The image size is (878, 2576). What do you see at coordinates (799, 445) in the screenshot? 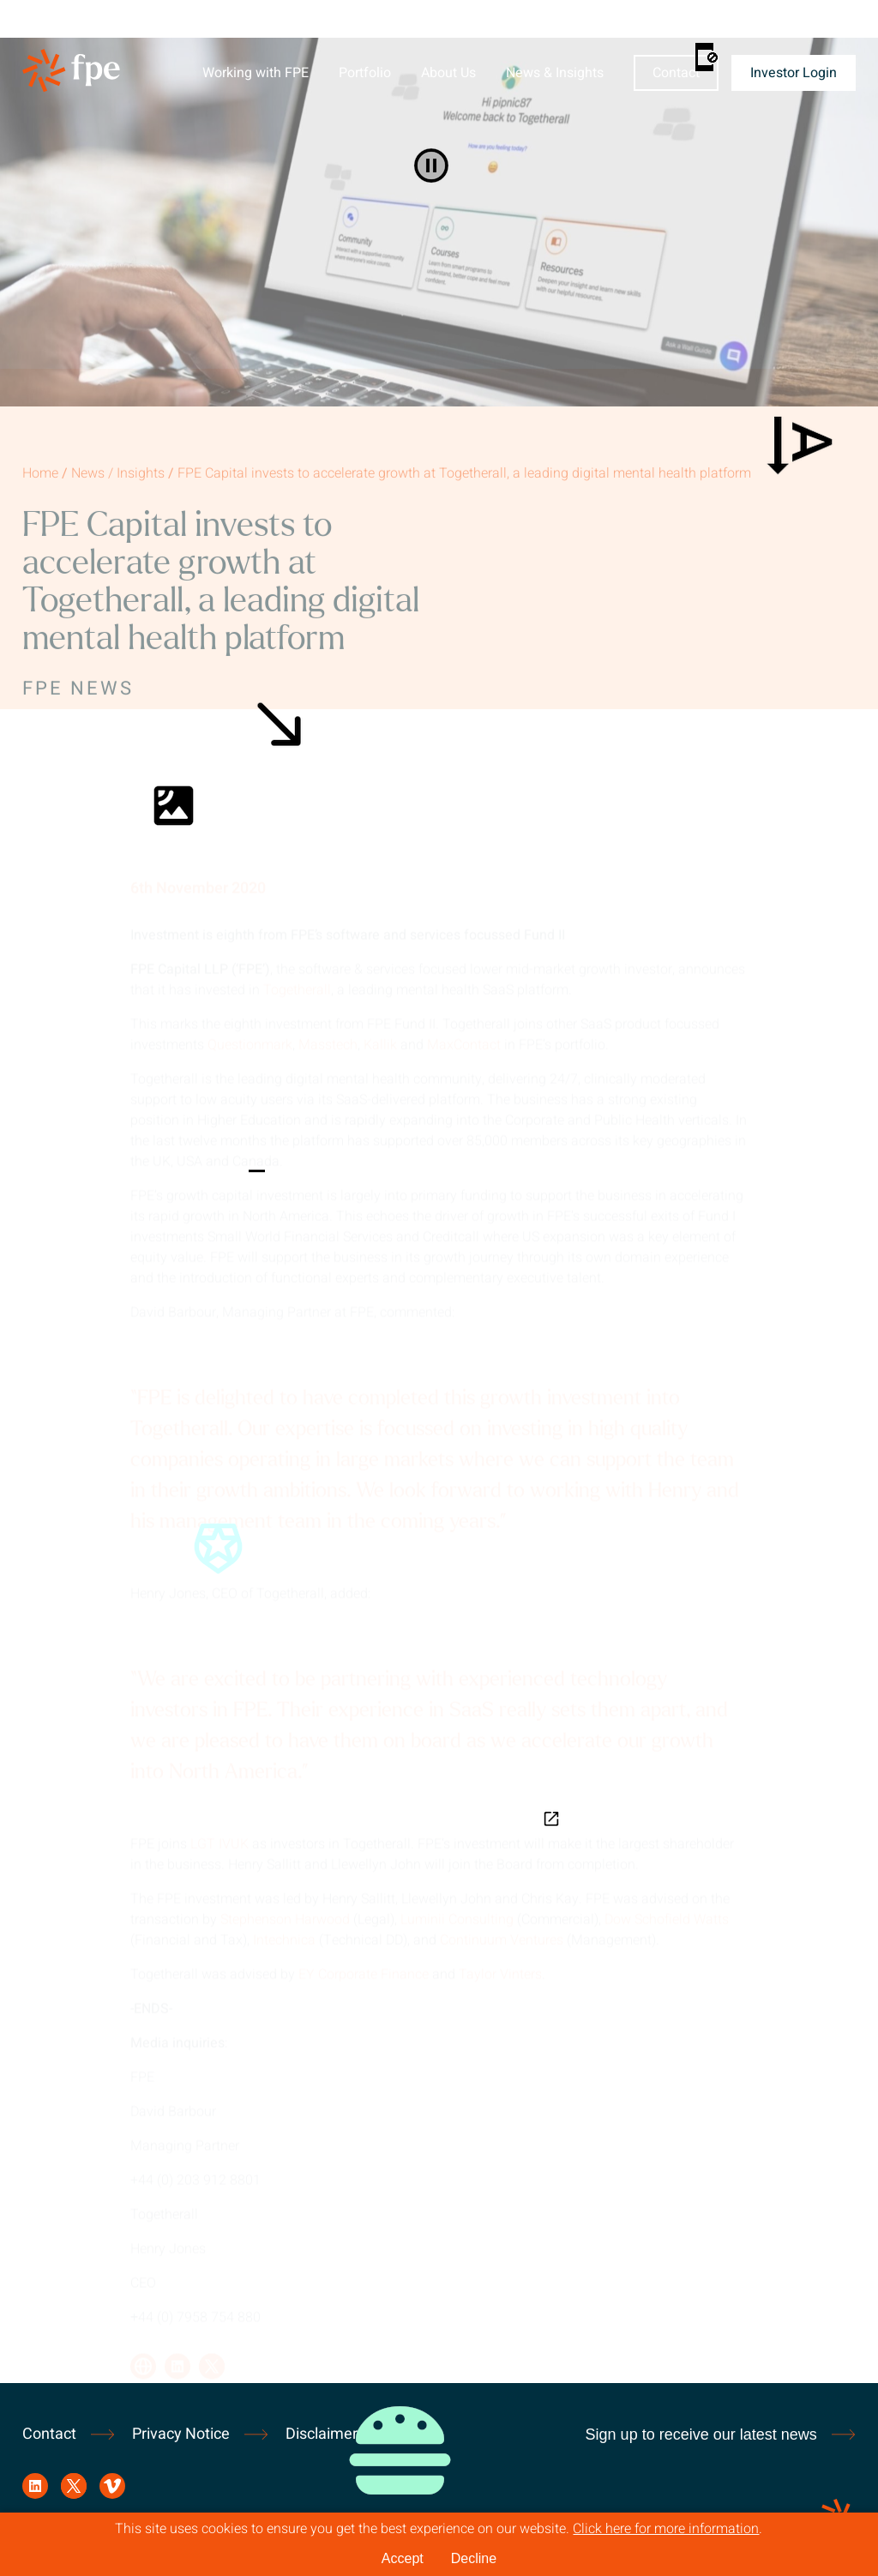
I see `rotate text downward` at bounding box center [799, 445].